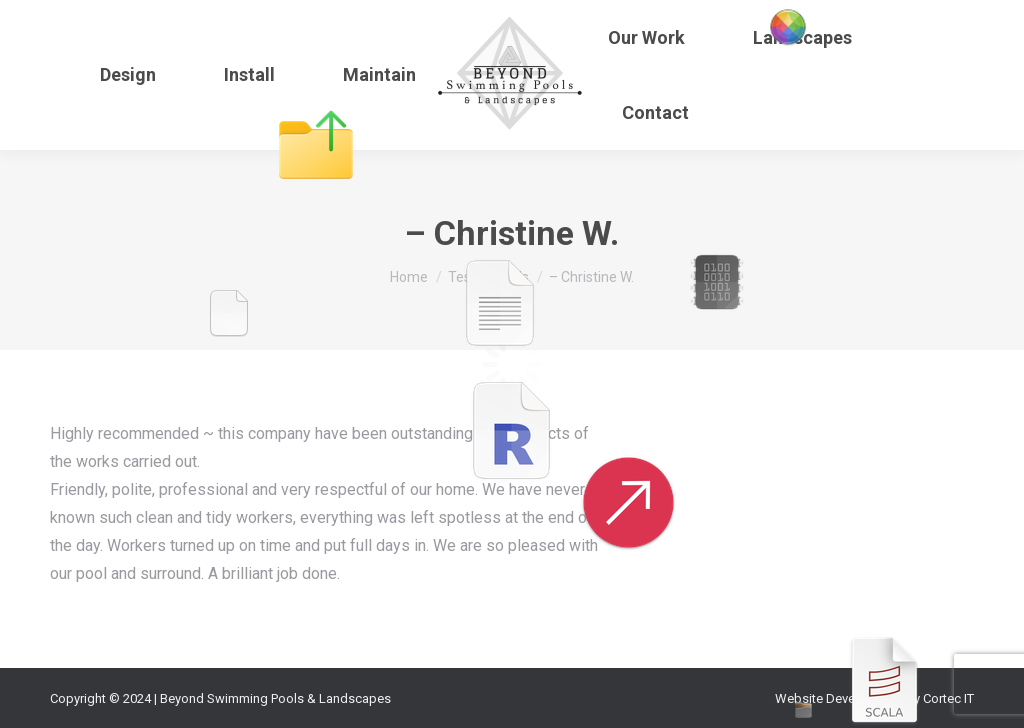 The width and height of the screenshot is (1024, 728). What do you see at coordinates (803, 709) in the screenshot?
I see `indicates an open or expanded folder` at bounding box center [803, 709].